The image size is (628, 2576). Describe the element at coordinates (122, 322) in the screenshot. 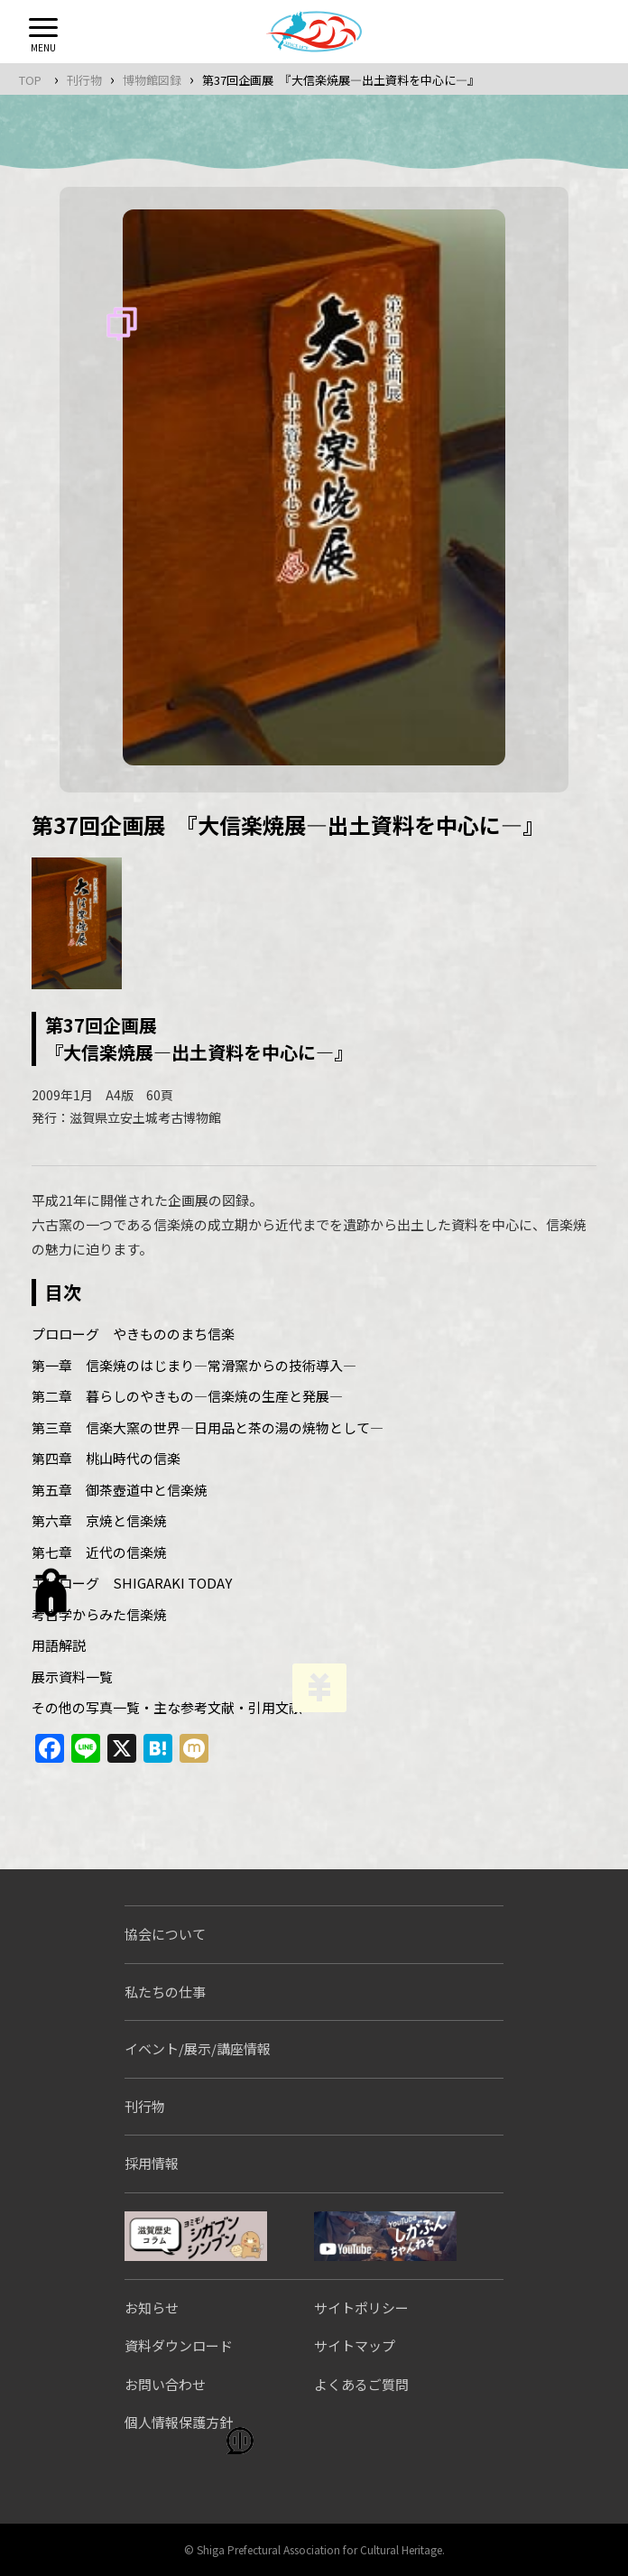

I see `aed electrode pads for defibrillator device` at that location.